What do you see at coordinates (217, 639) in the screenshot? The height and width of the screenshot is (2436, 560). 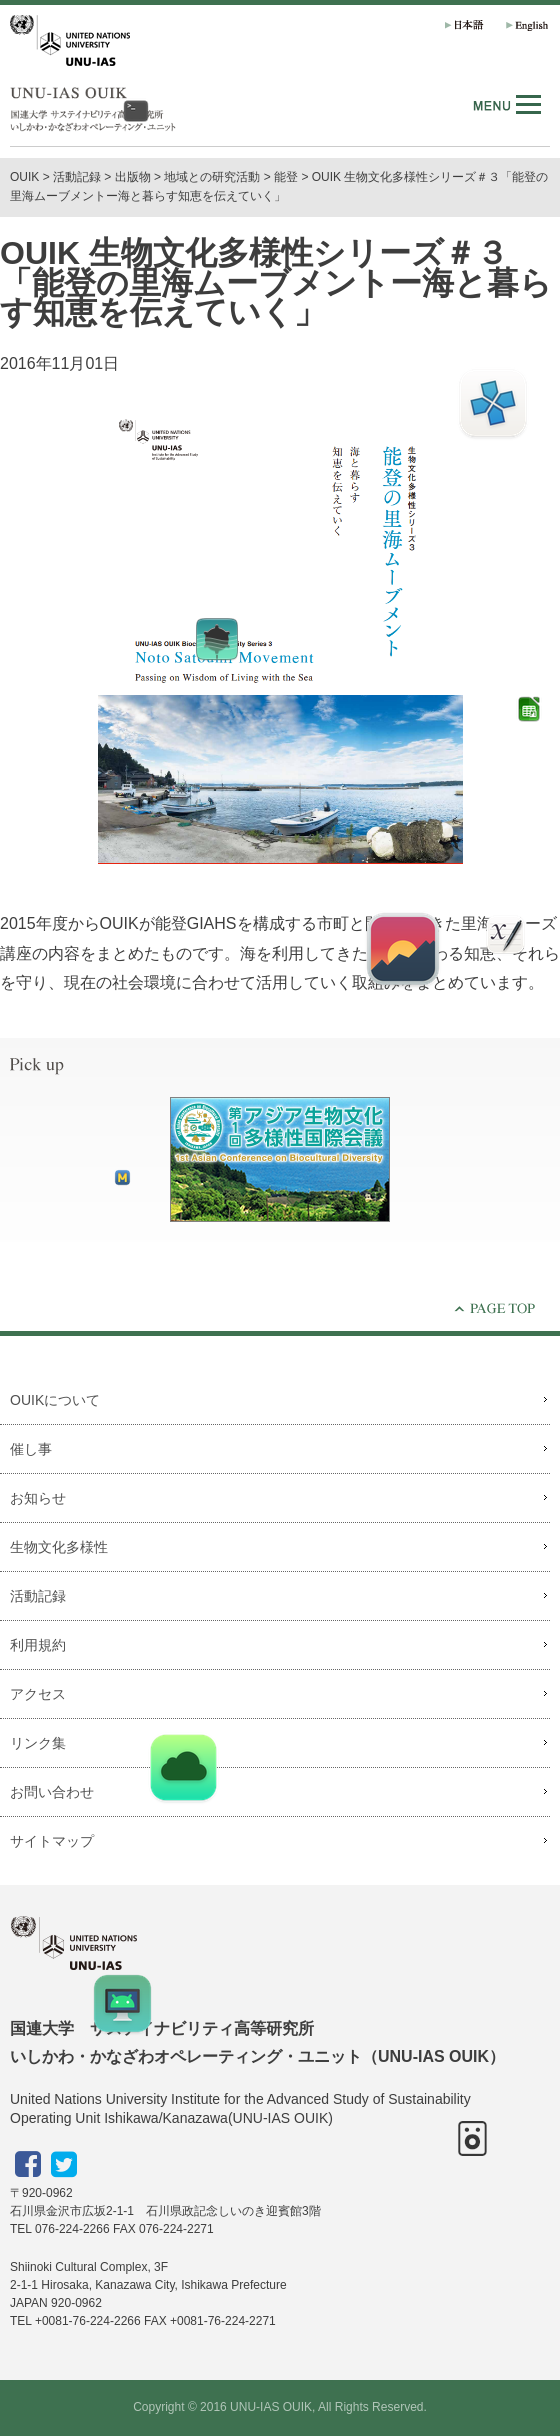 I see `launch the GNOME Mines game` at bounding box center [217, 639].